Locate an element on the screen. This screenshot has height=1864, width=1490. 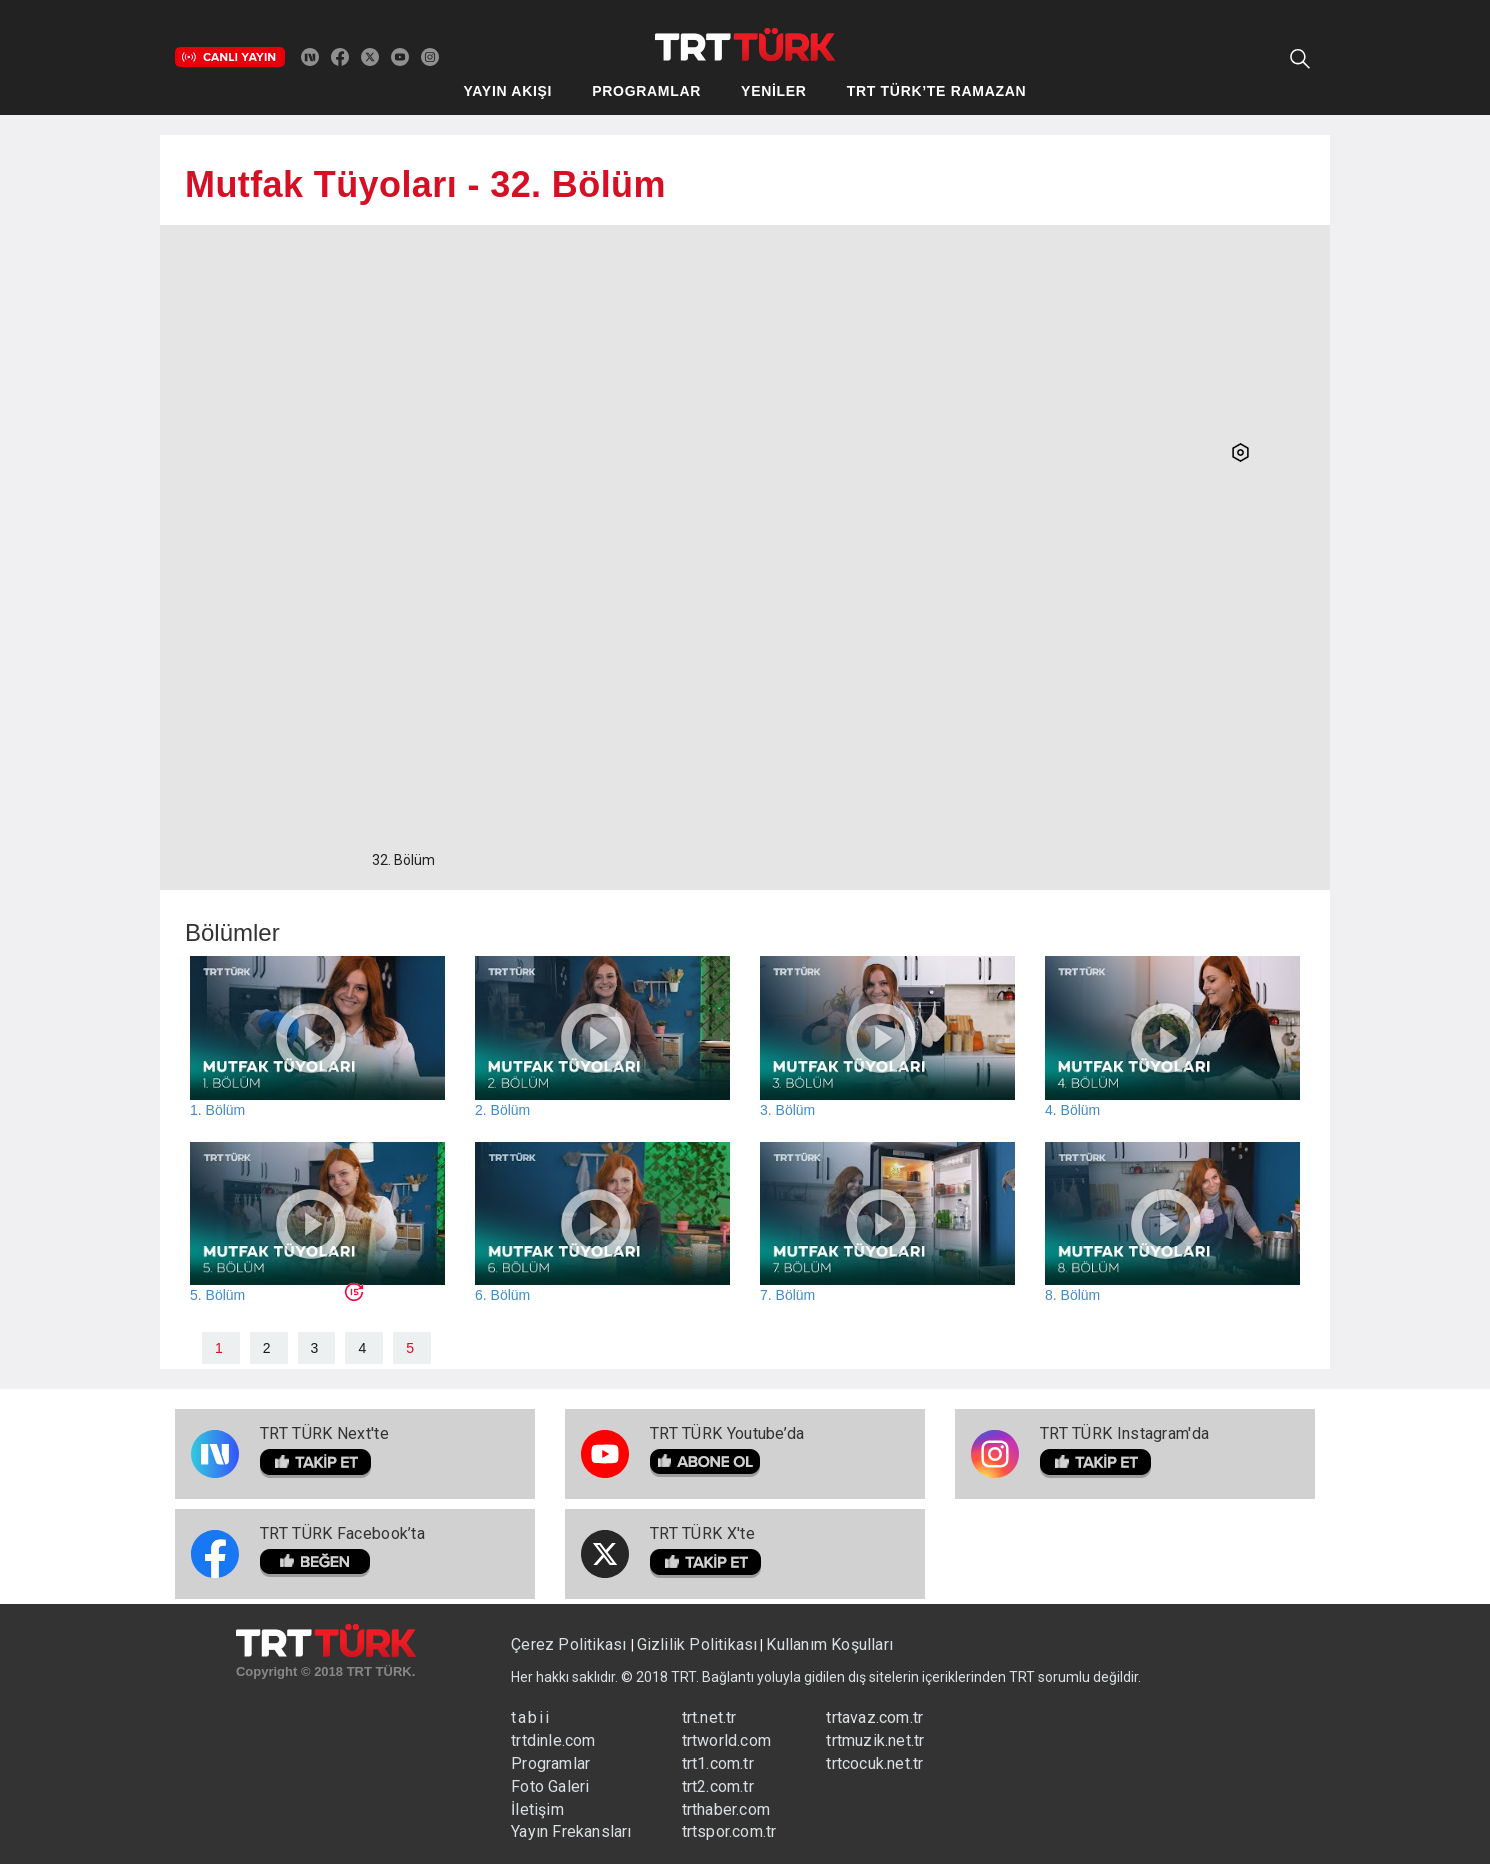
skip forward 15 seconds is located at coordinates (354, 1292).